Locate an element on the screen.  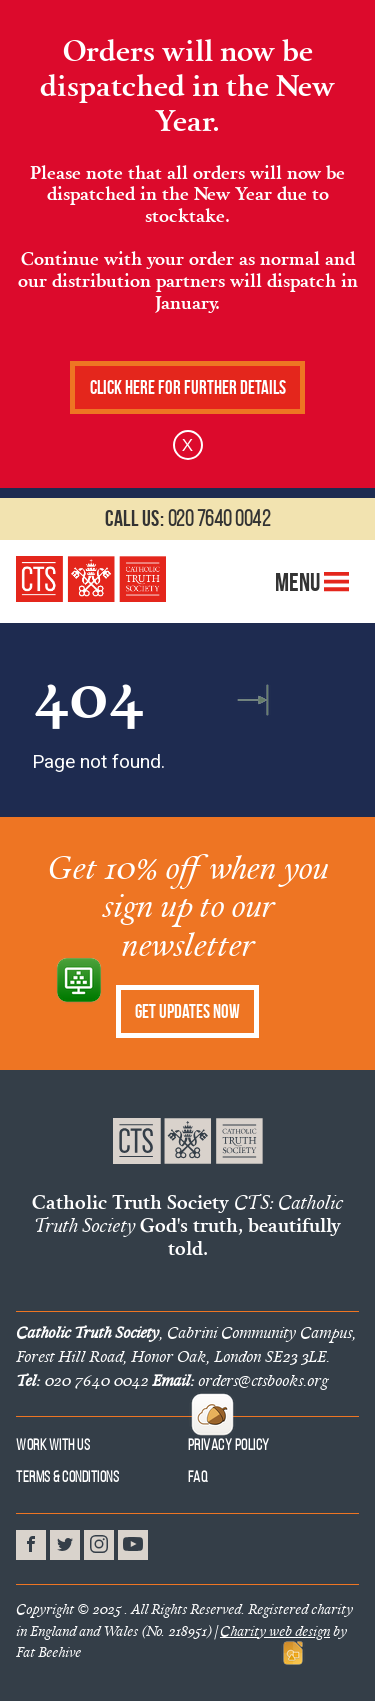
go to the last item in a list or sequence is located at coordinates (253, 700).